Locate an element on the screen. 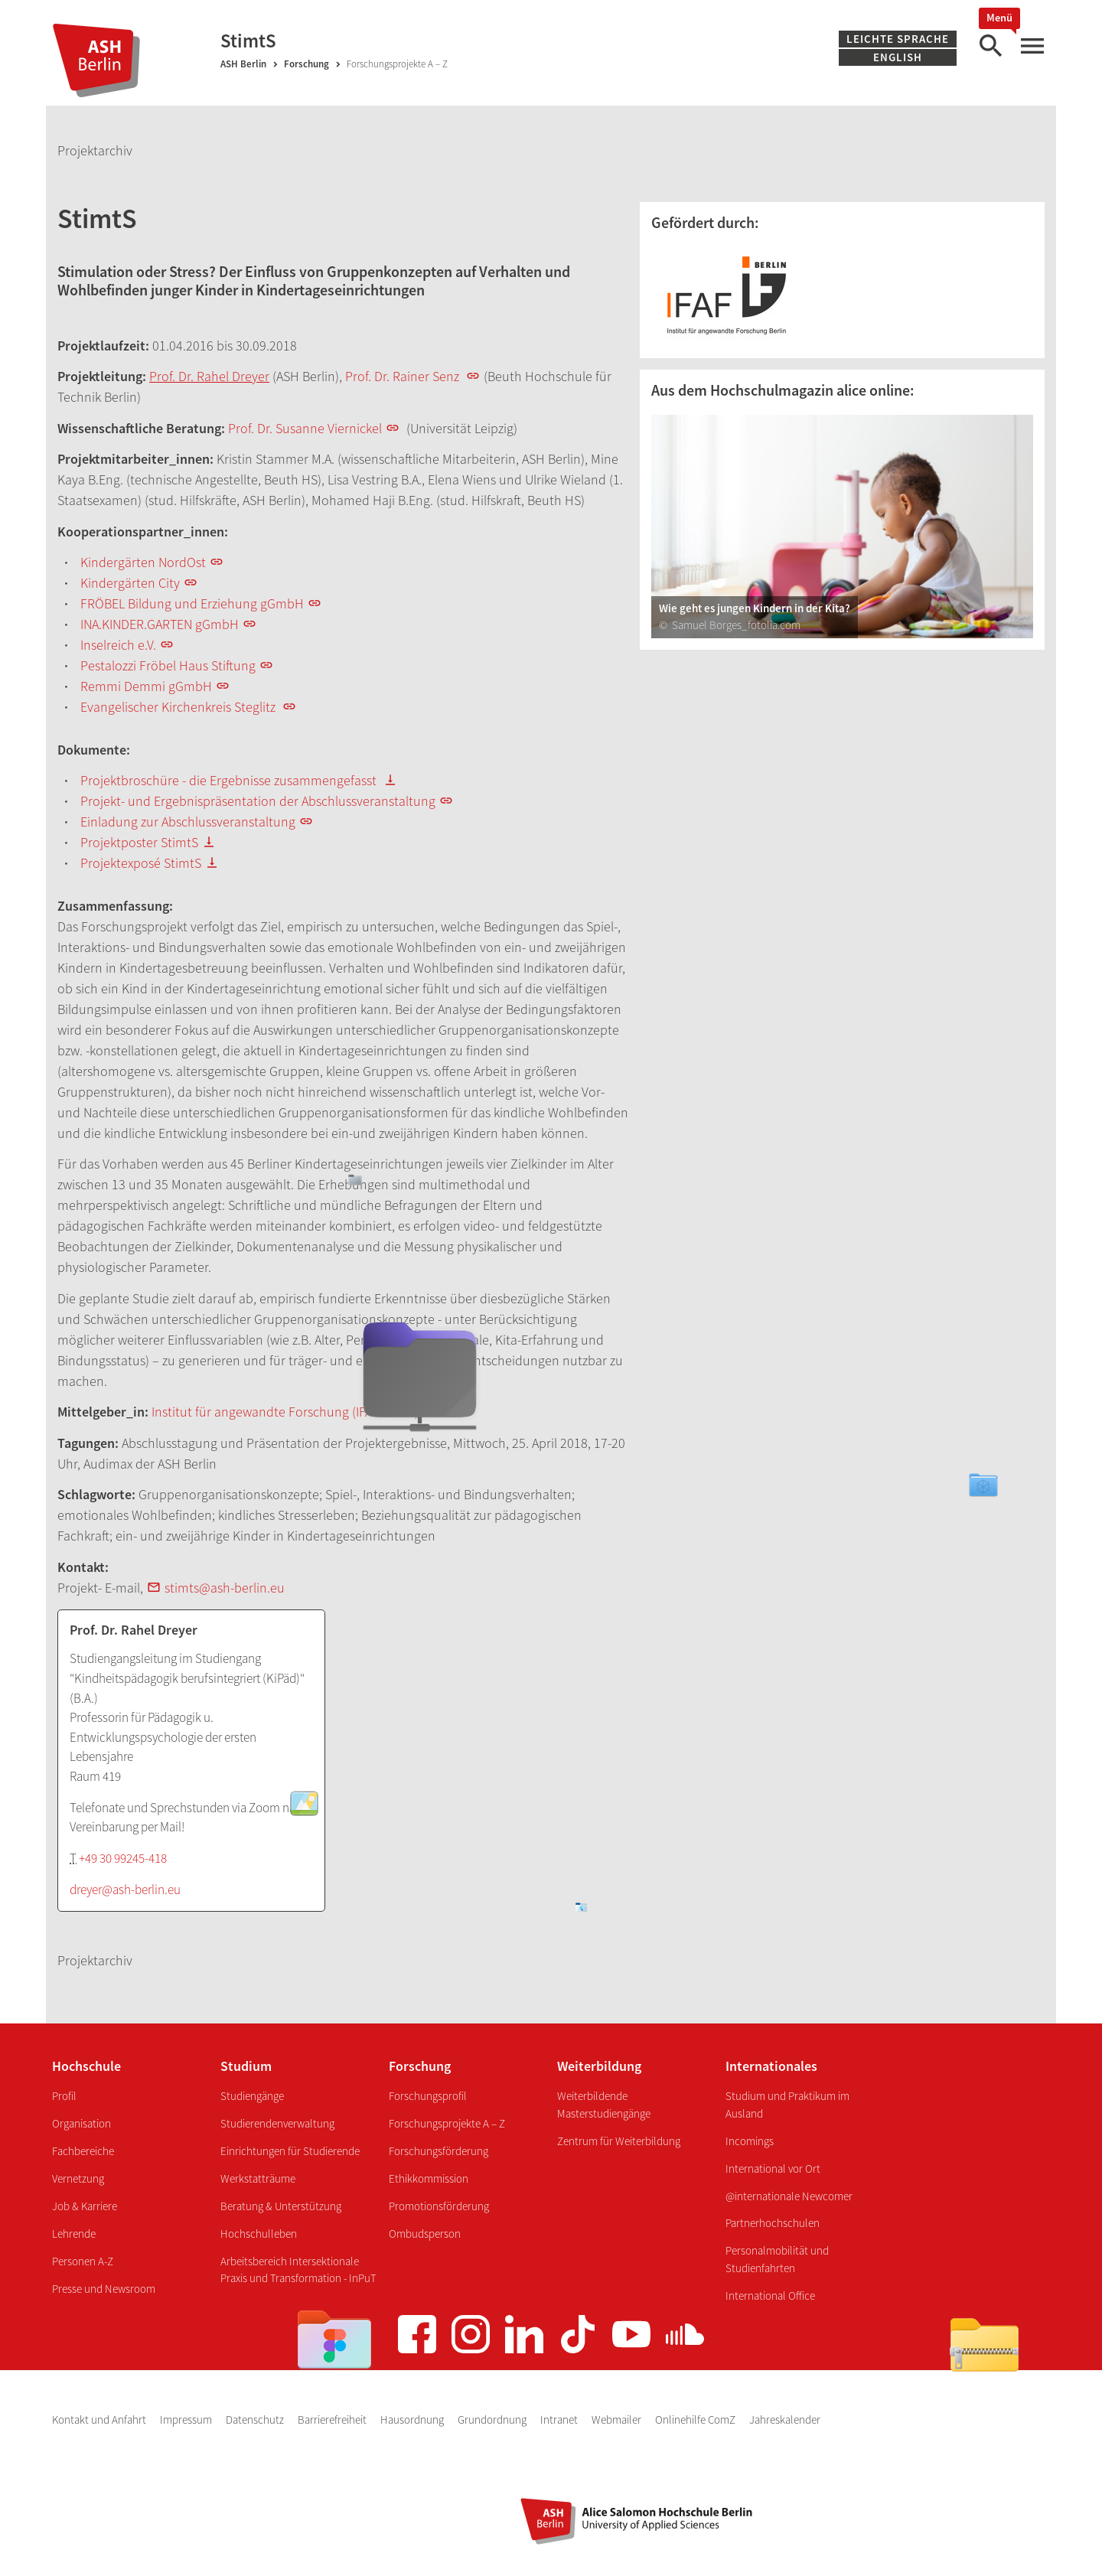 The image size is (1102, 2576). open flutter project folder is located at coordinates (581, 1907).